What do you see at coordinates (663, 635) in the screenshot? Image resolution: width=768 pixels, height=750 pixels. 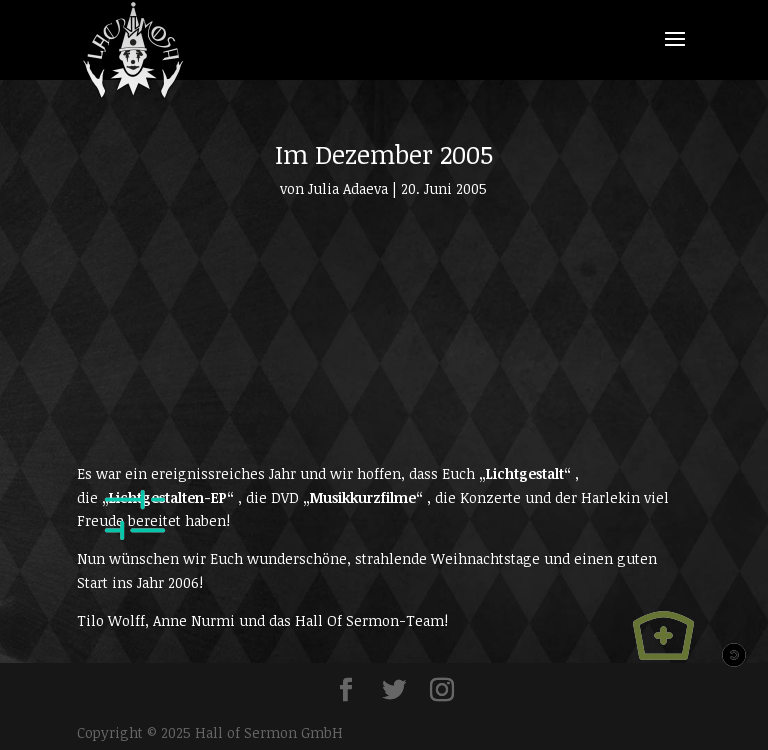 I see `access nursing or healthcare services` at bounding box center [663, 635].